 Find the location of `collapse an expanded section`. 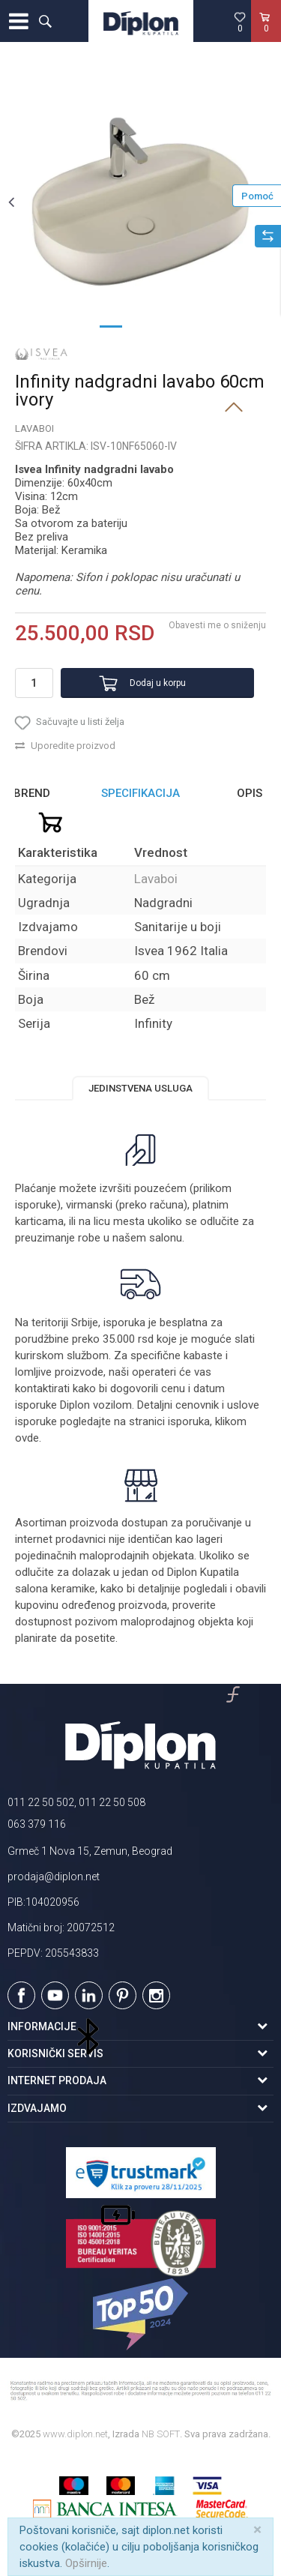

collapse an expanded section is located at coordinates (234, 408).